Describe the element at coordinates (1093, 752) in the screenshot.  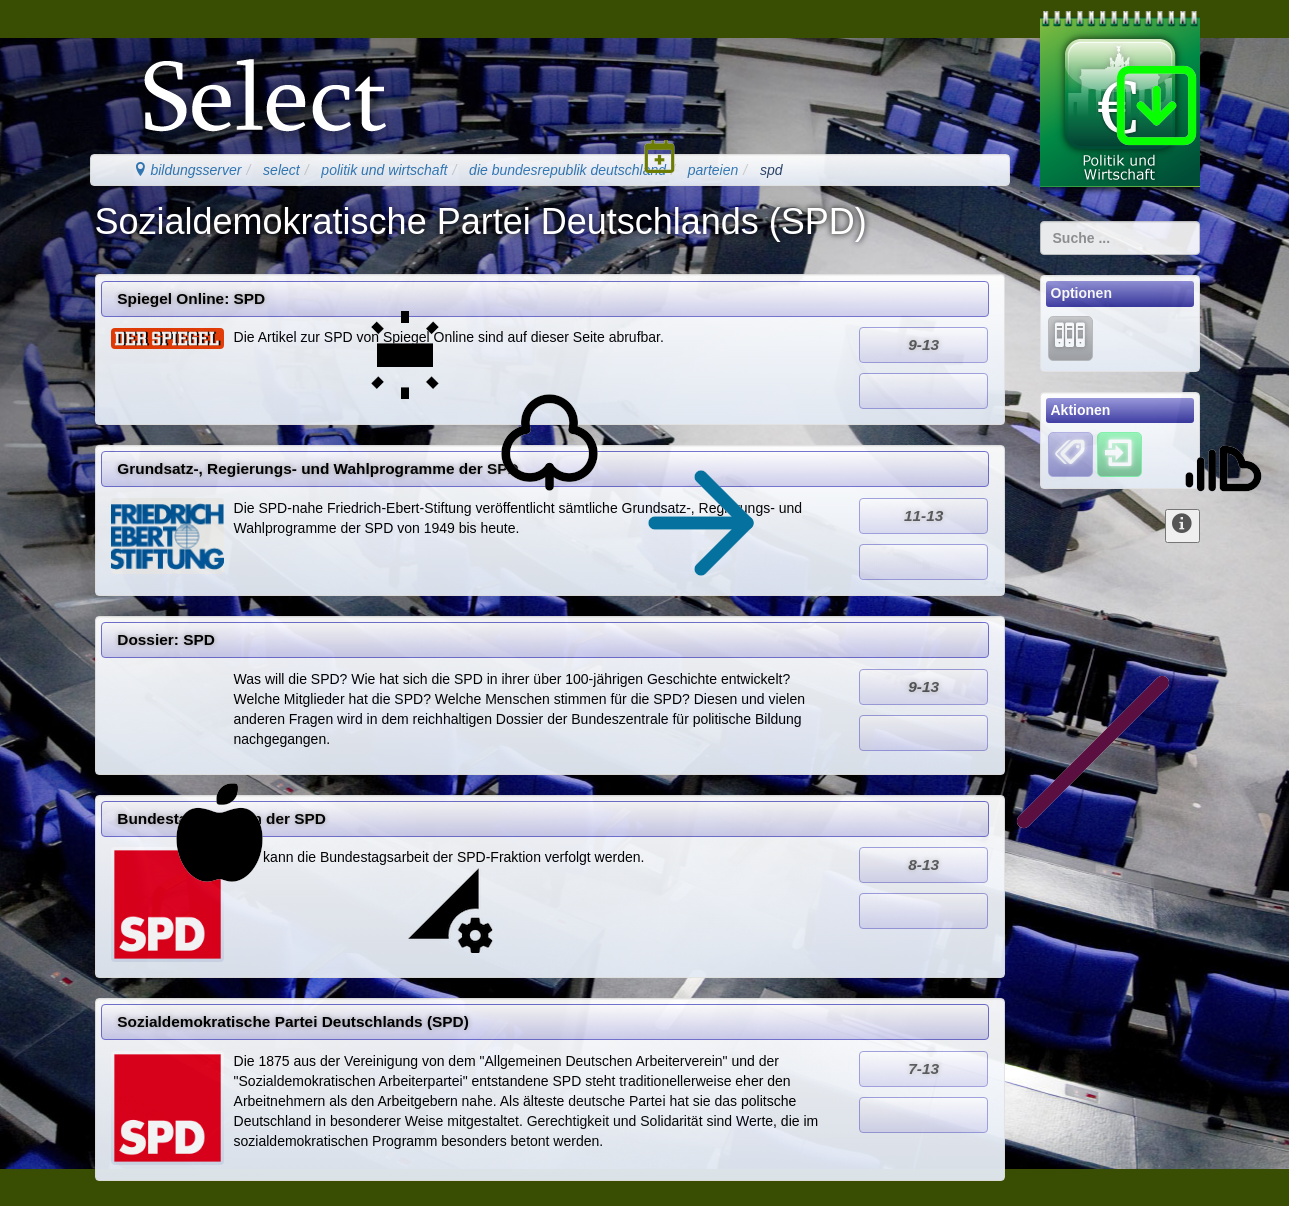
I see `indicates a disabled or unavailable feature` at that location.